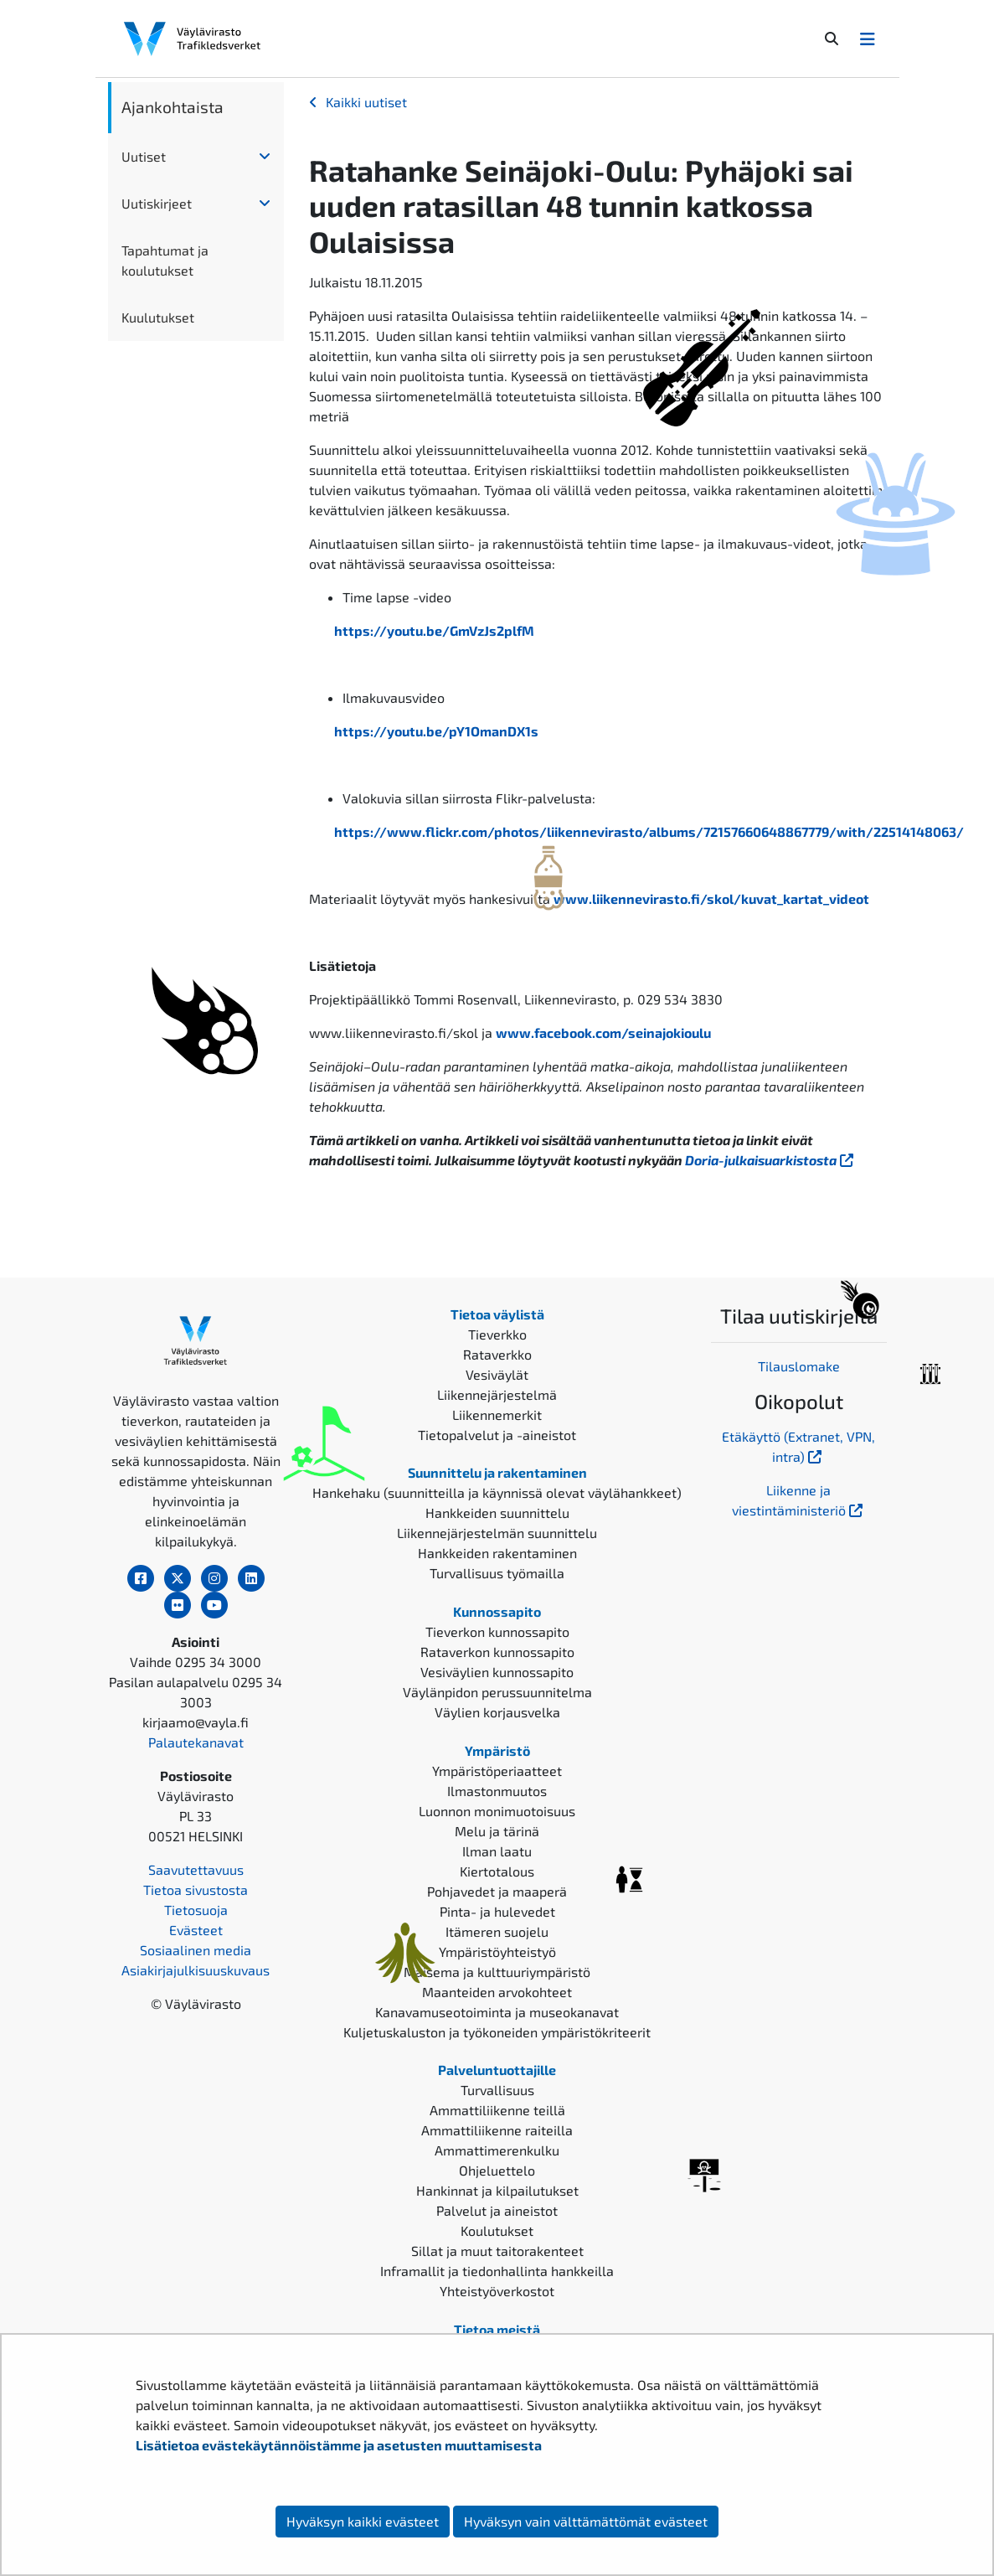  Describe the element at coordinates (859, 1299) in the screenshot. I see `indicates a status effect like curse or blindness in a game` at that location.